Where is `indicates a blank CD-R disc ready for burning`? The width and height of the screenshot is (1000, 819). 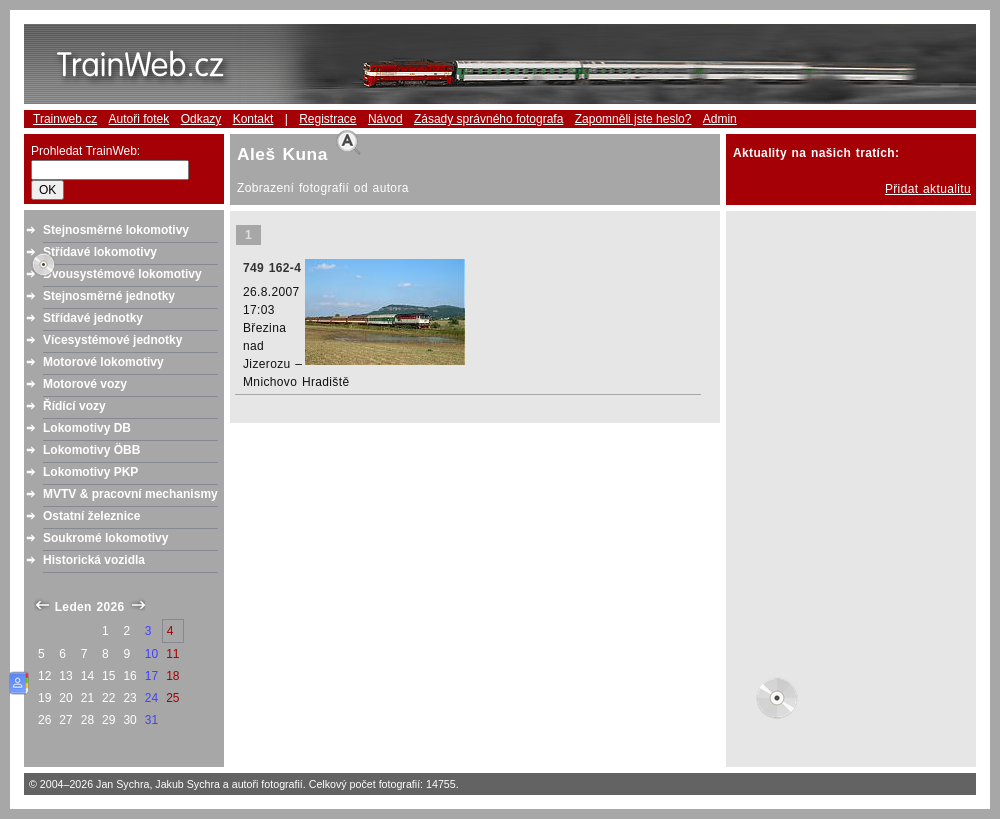 indicates a blank CD-R disc ready for burning is located at coordinates (43, 264).